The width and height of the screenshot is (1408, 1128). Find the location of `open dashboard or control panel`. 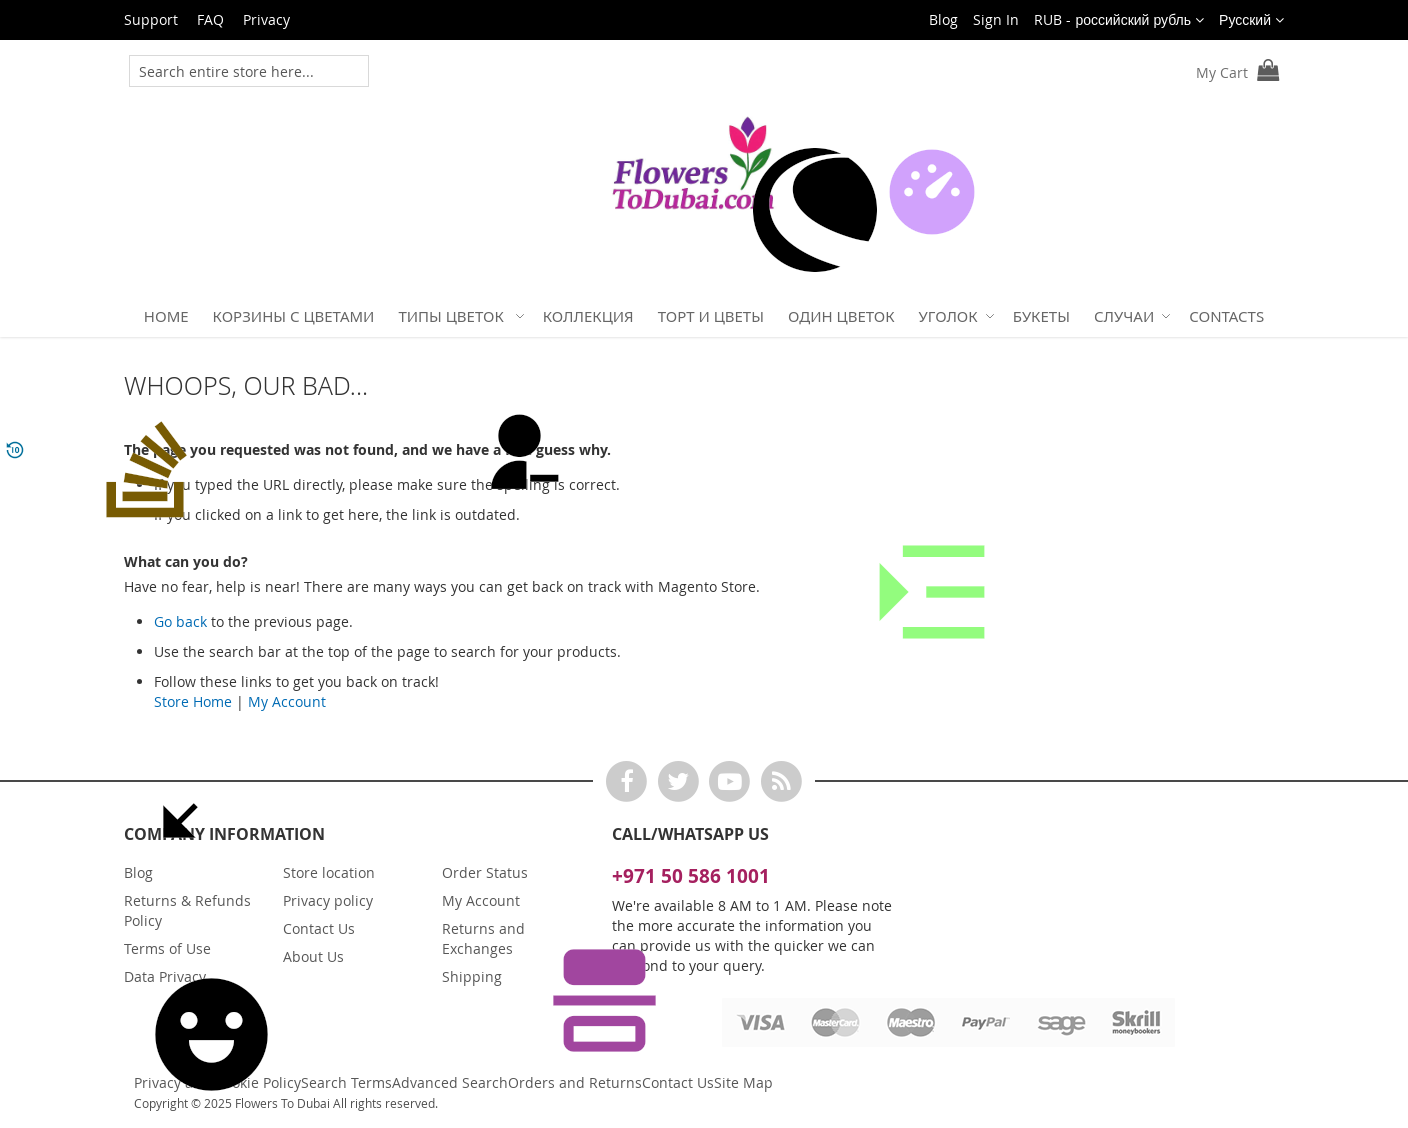

open dashboard or control panel is located at coordinates (932, 192).